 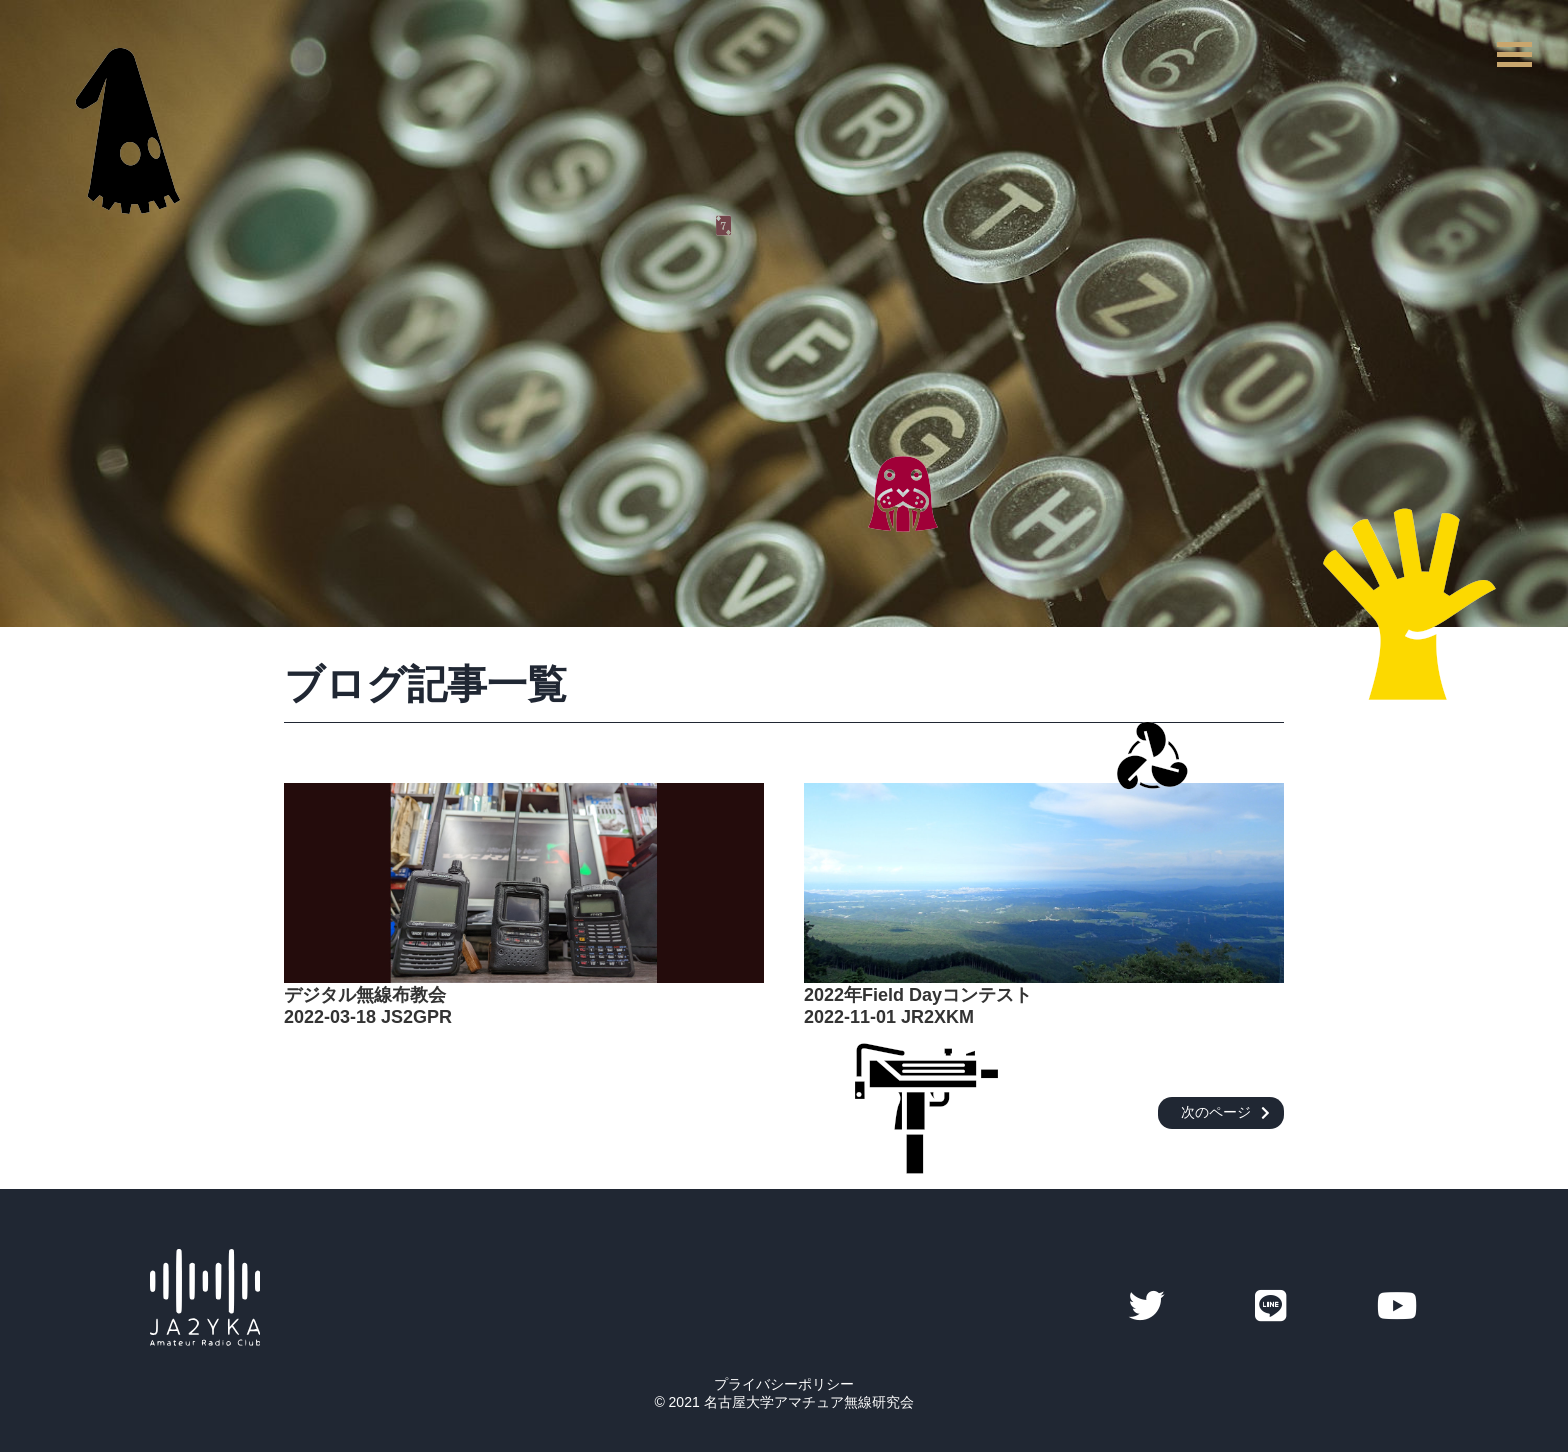 I want to click on high-five or wave gesture, so click(x=1406, y=604).